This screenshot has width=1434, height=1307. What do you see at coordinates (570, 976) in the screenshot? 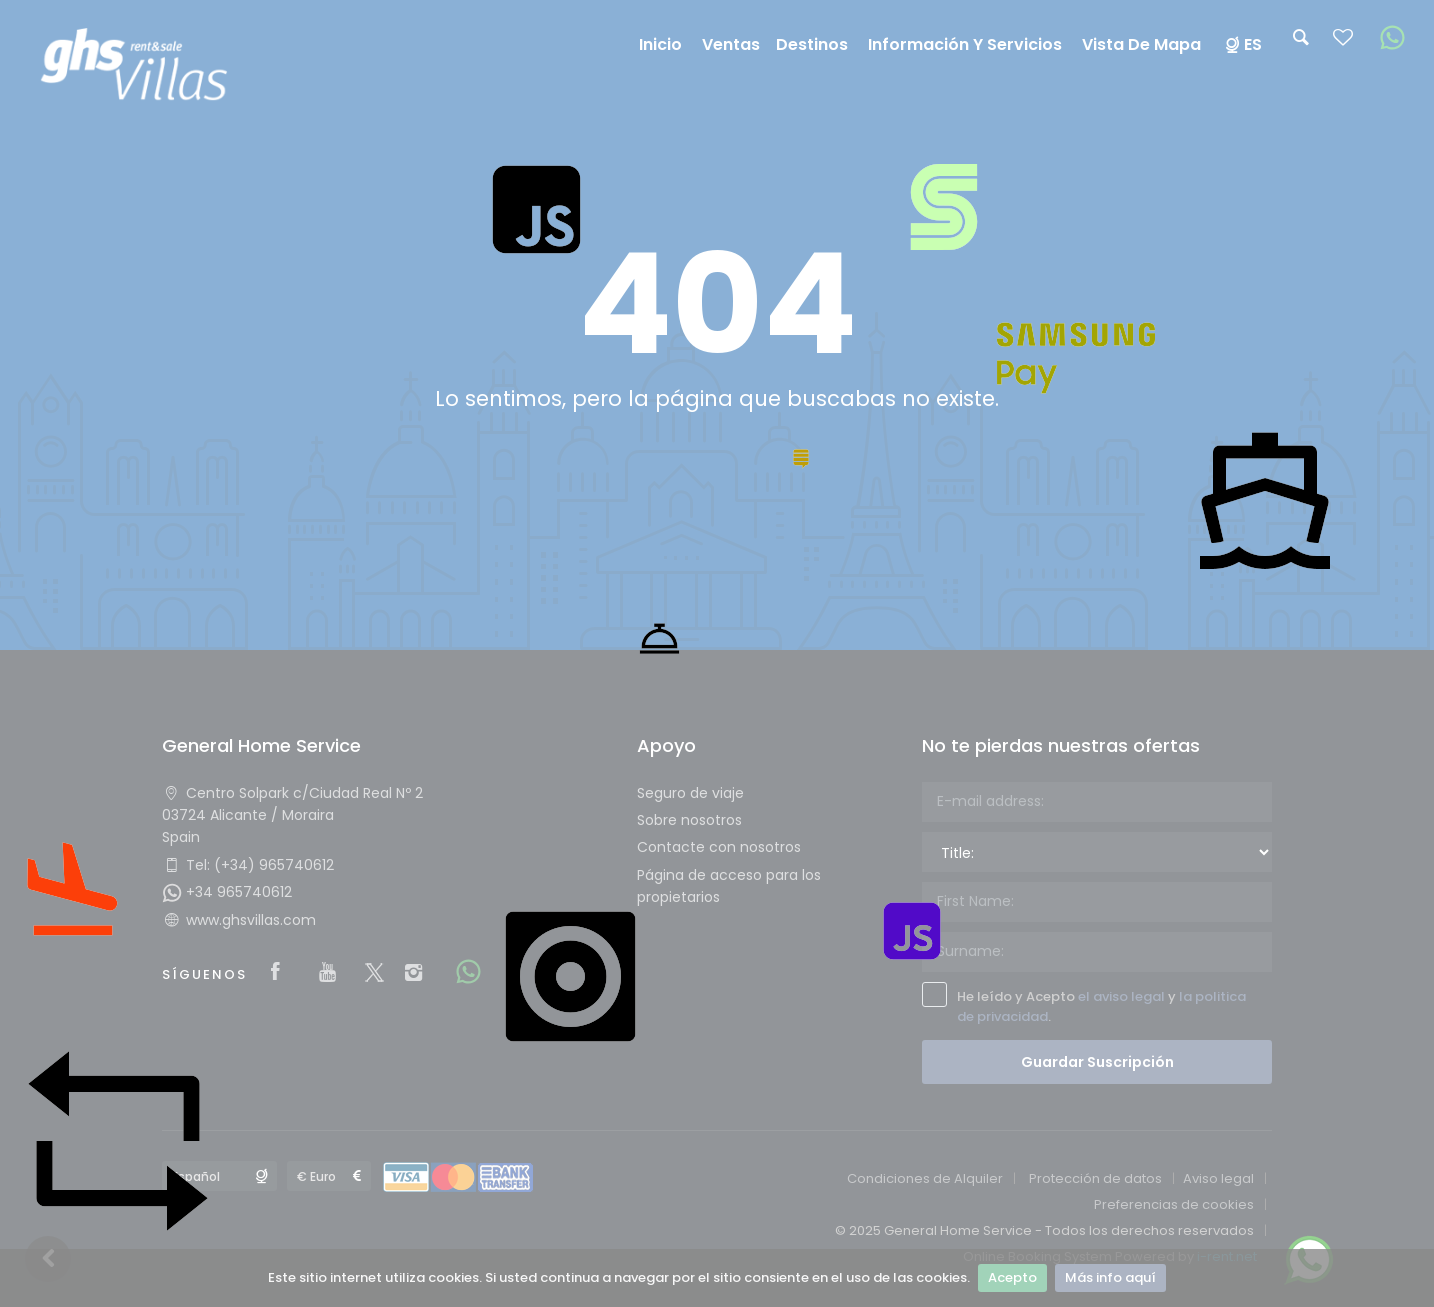
I see `adjust speaker or audio output settings` at bounding box center [570, 976].